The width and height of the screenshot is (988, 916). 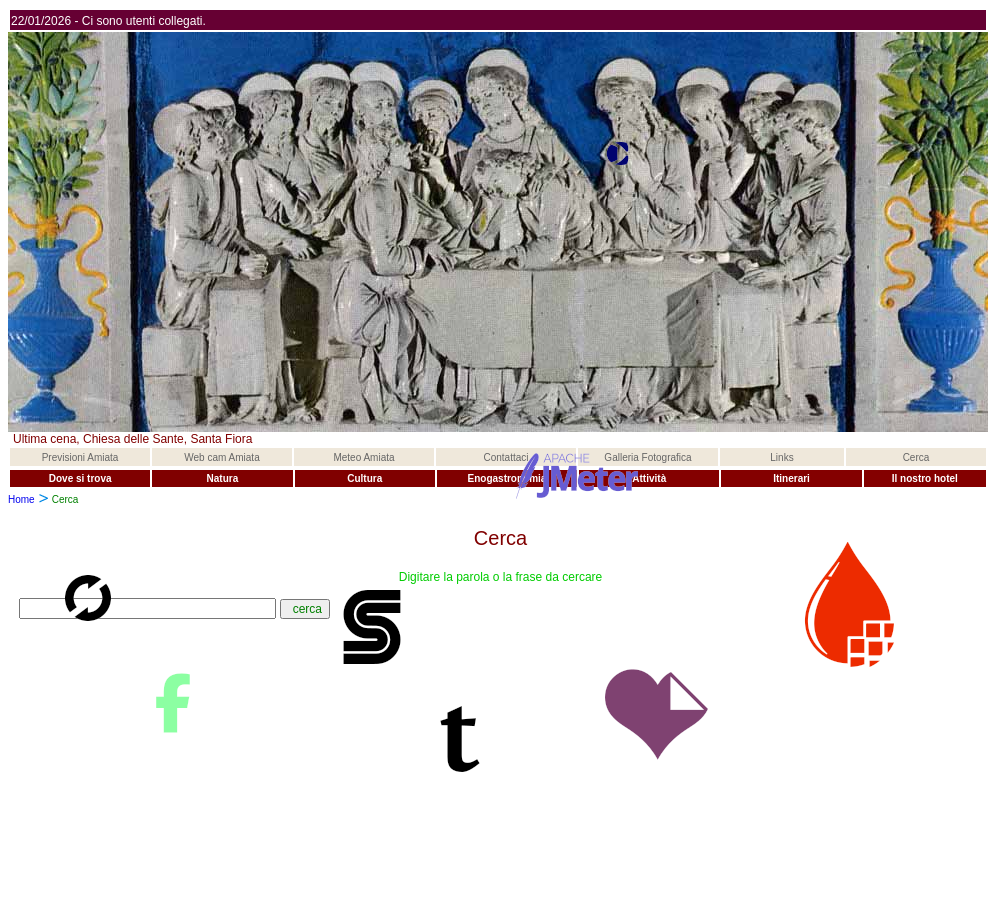 What do you see at coordinates (849, 604) in the screenshot?
I see `Apache NiFi application logo` at bounding box center [849, 604].